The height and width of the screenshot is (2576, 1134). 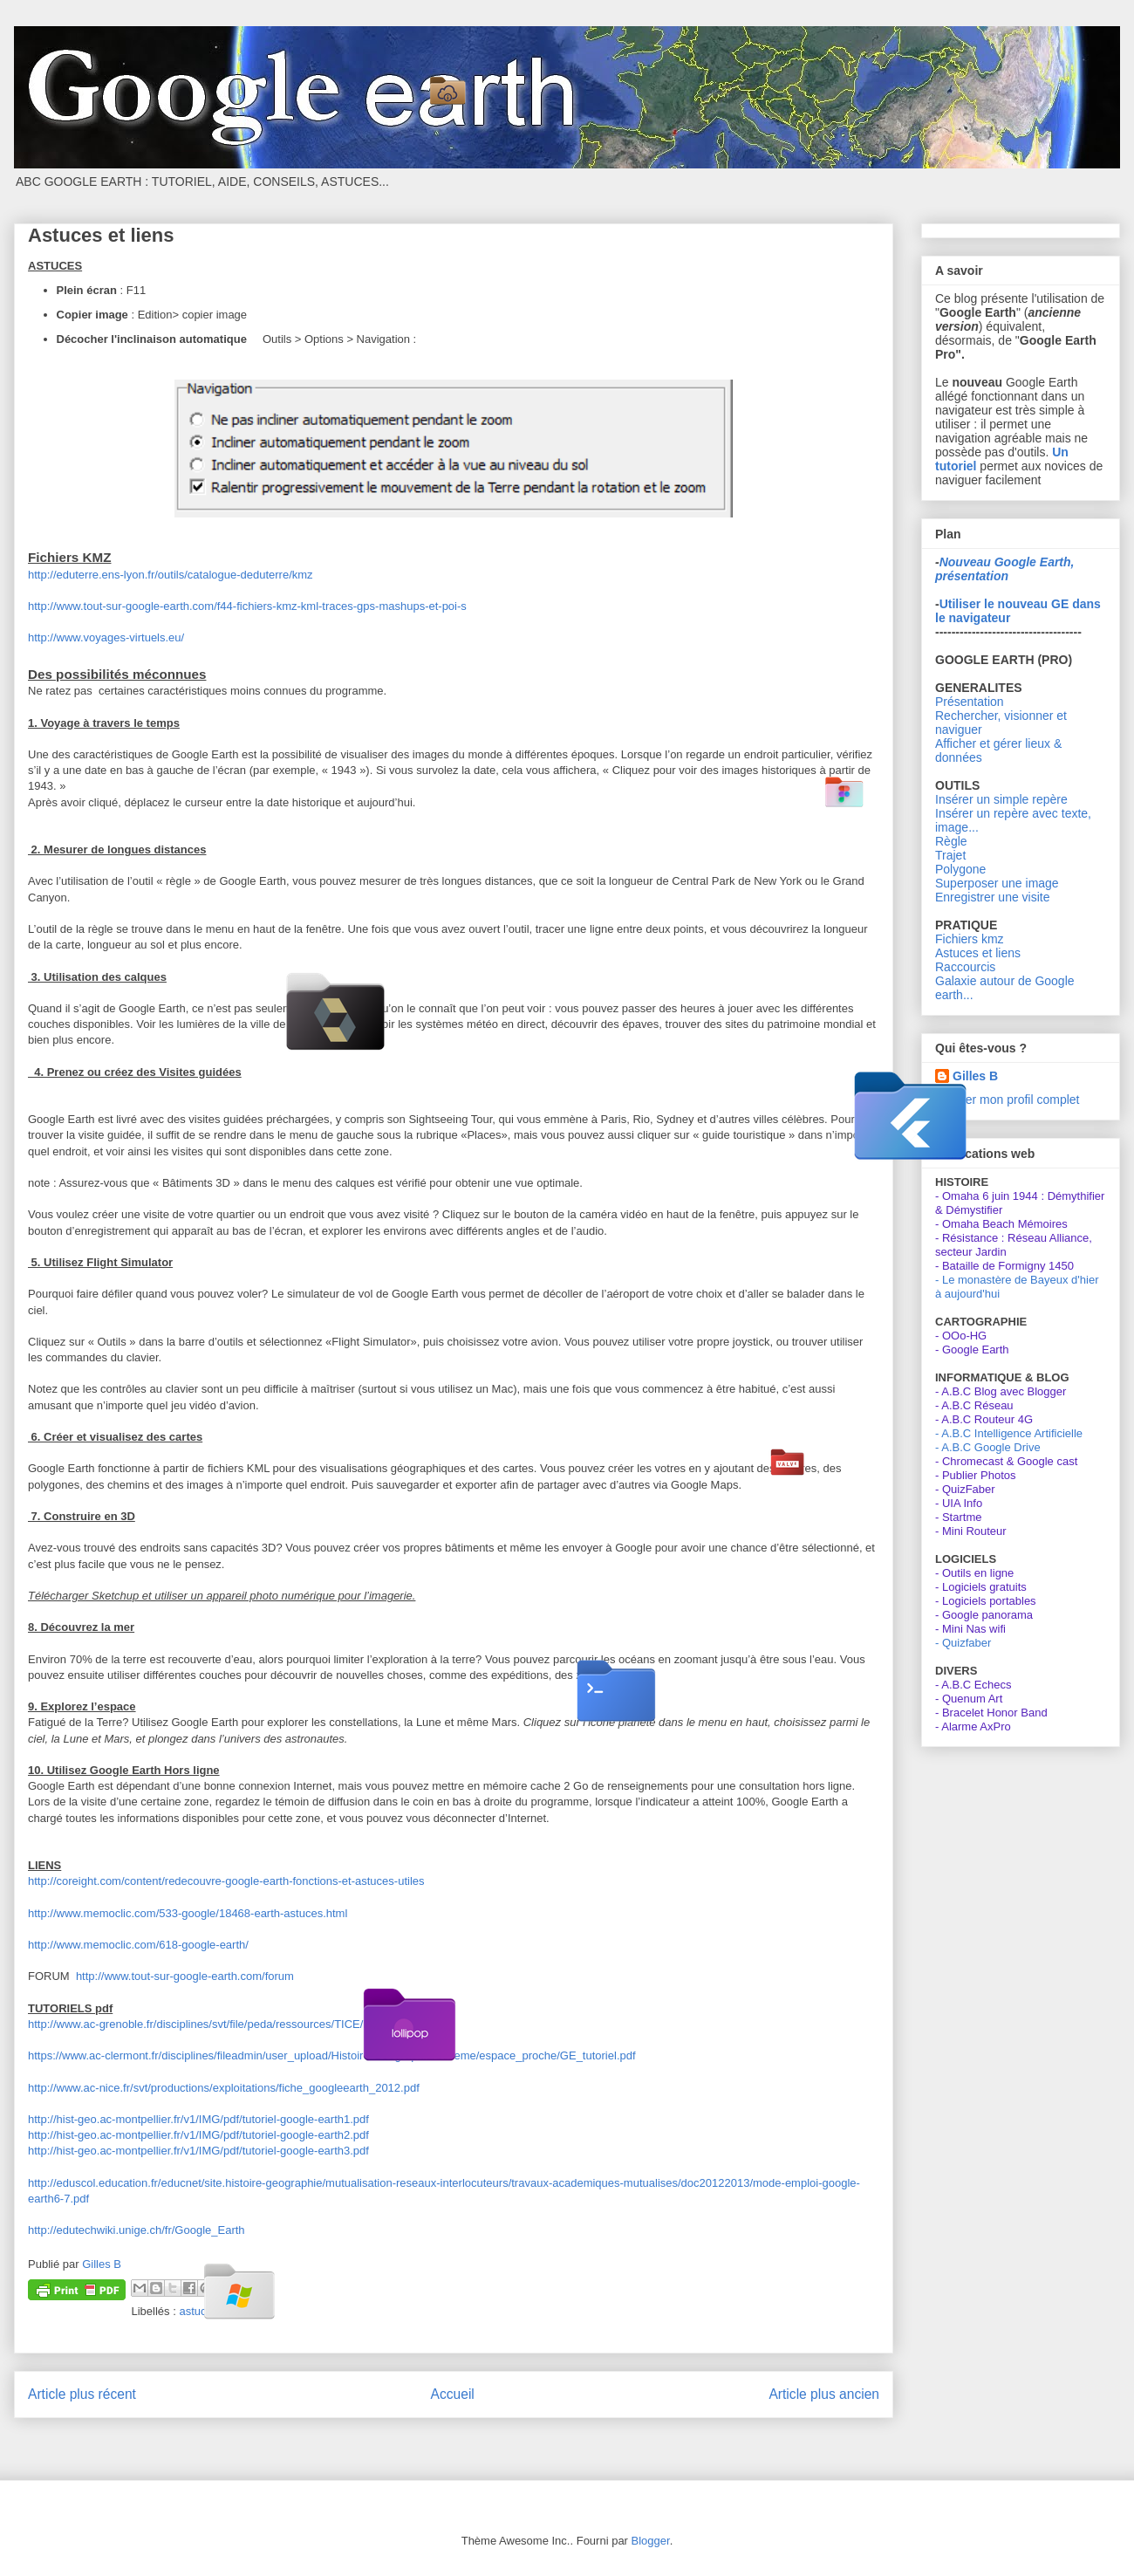 I want to click on open apache httpd server configuration folder, so click(x=447, y=92).